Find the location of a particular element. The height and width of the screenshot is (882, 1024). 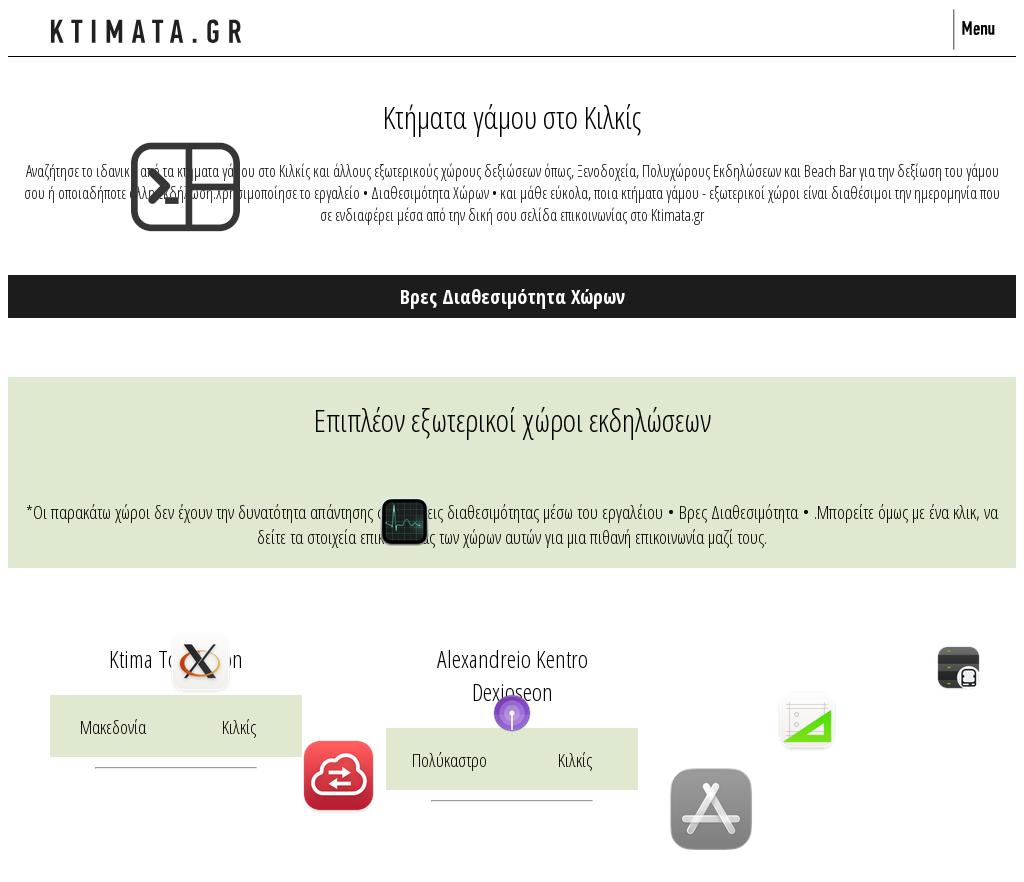

open opensnitch firewall application is located at coordinates (338, 775).